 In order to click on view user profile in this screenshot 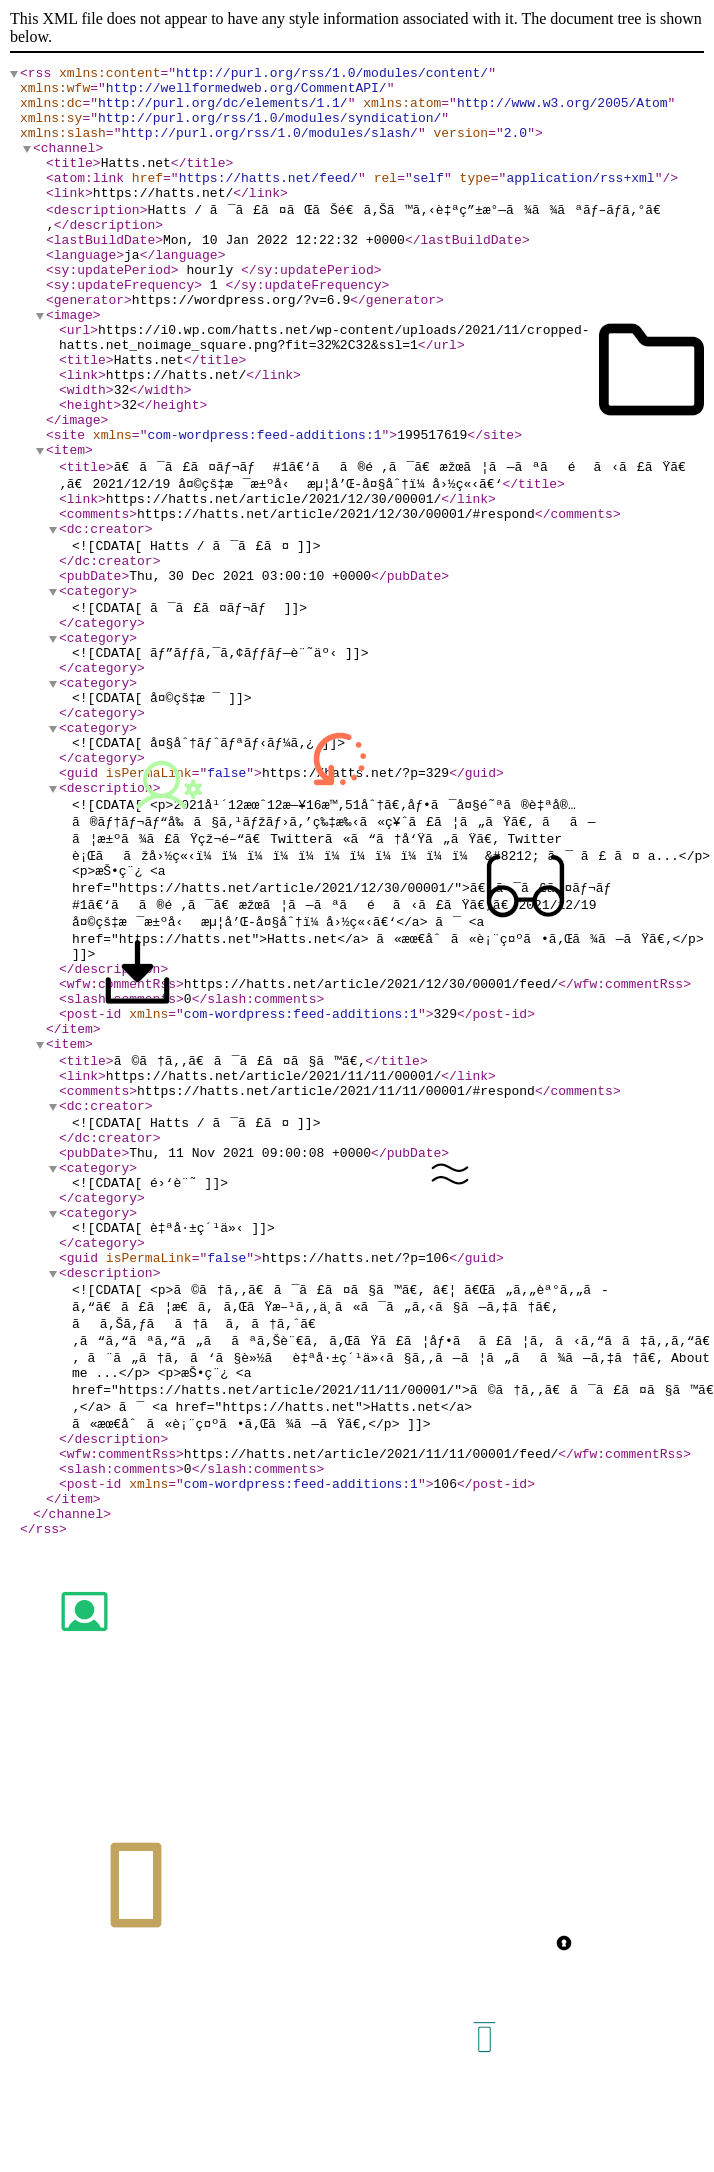, I will do `click(84, 1611)`.